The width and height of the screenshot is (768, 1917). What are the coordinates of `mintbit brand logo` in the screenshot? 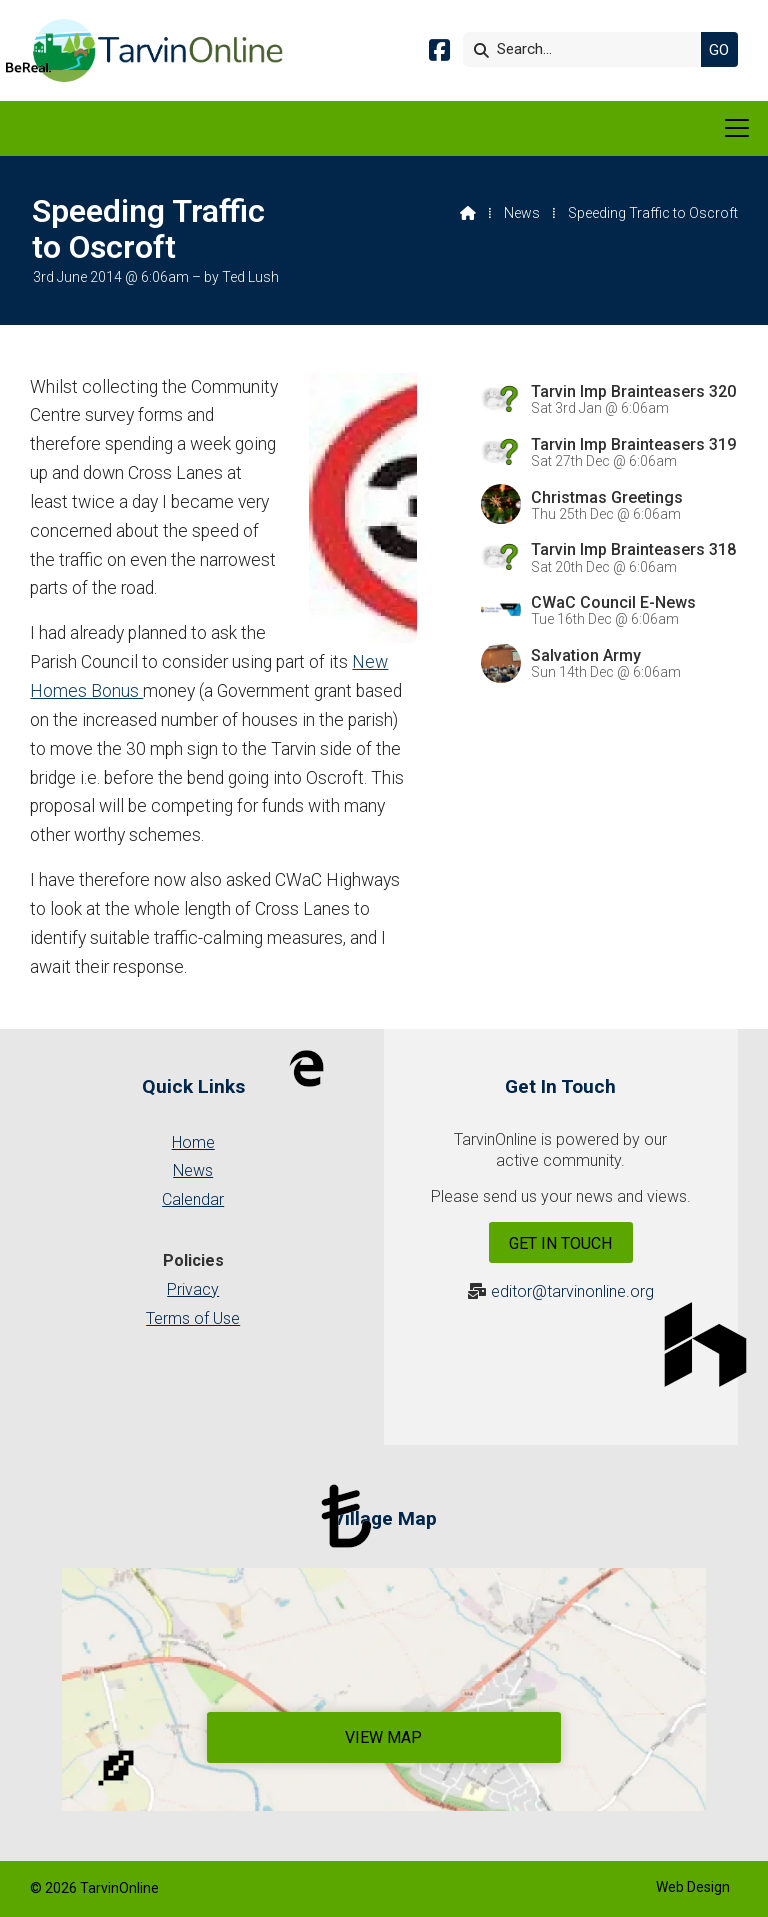 It's located at (116, 1768).